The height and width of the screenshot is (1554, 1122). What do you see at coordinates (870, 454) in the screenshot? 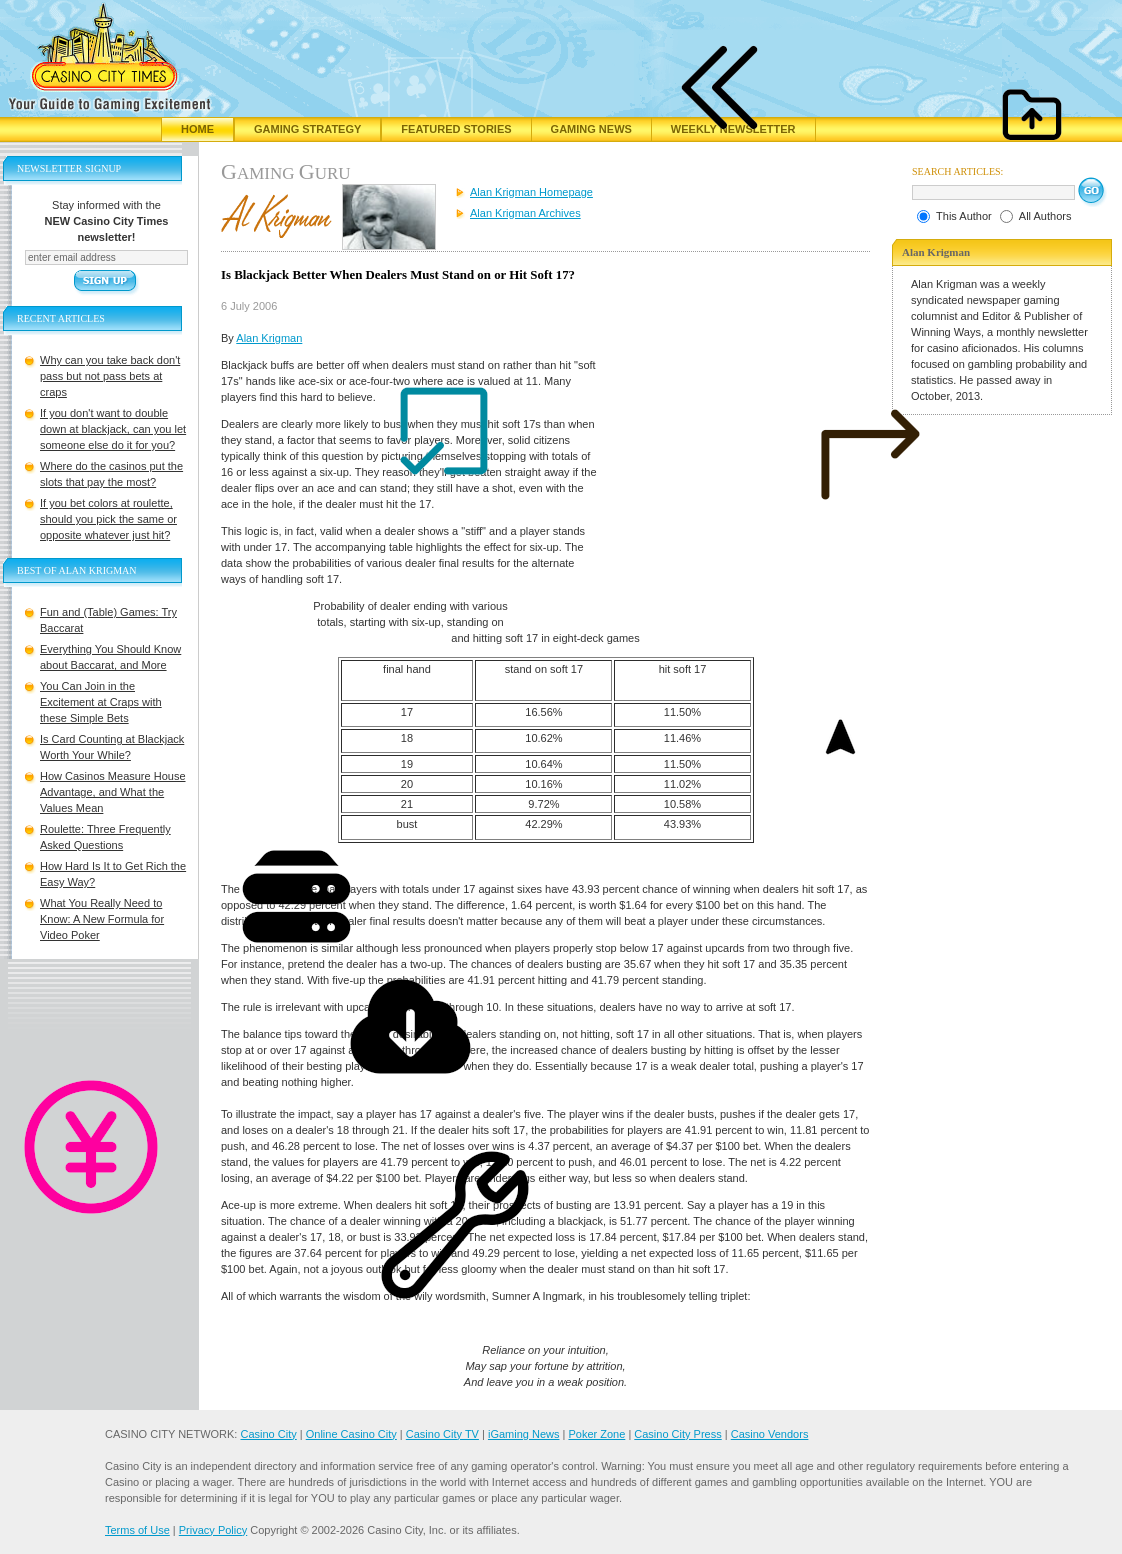
I see `redirect or forward content` at bounding box center [870, 454].